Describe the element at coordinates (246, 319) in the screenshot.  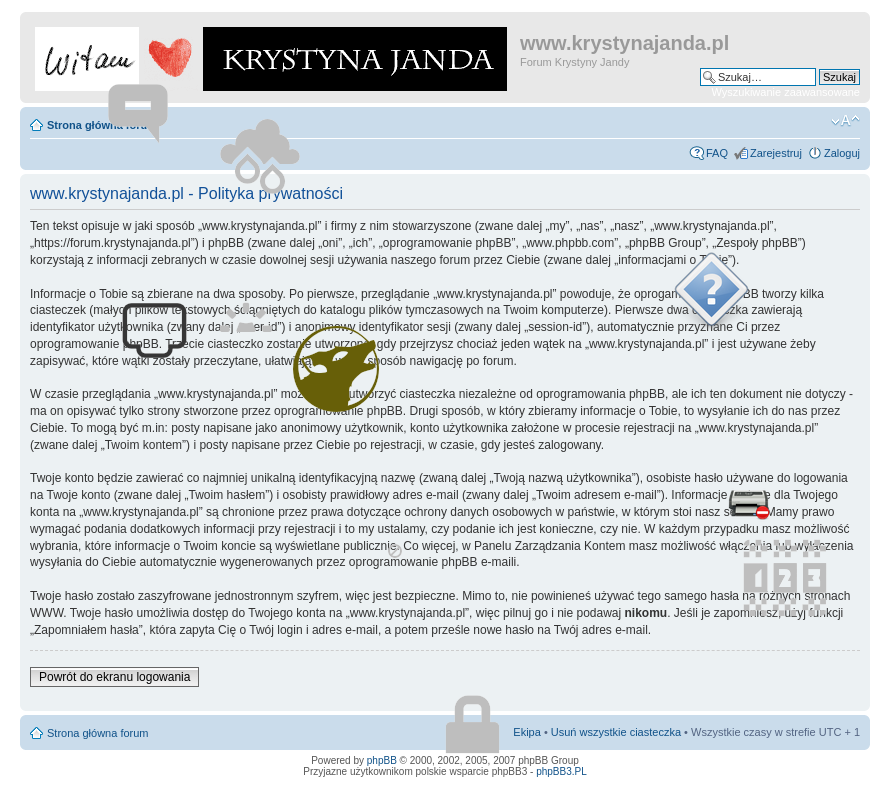
I see `adjust keyboard backlight brightness` at that location.